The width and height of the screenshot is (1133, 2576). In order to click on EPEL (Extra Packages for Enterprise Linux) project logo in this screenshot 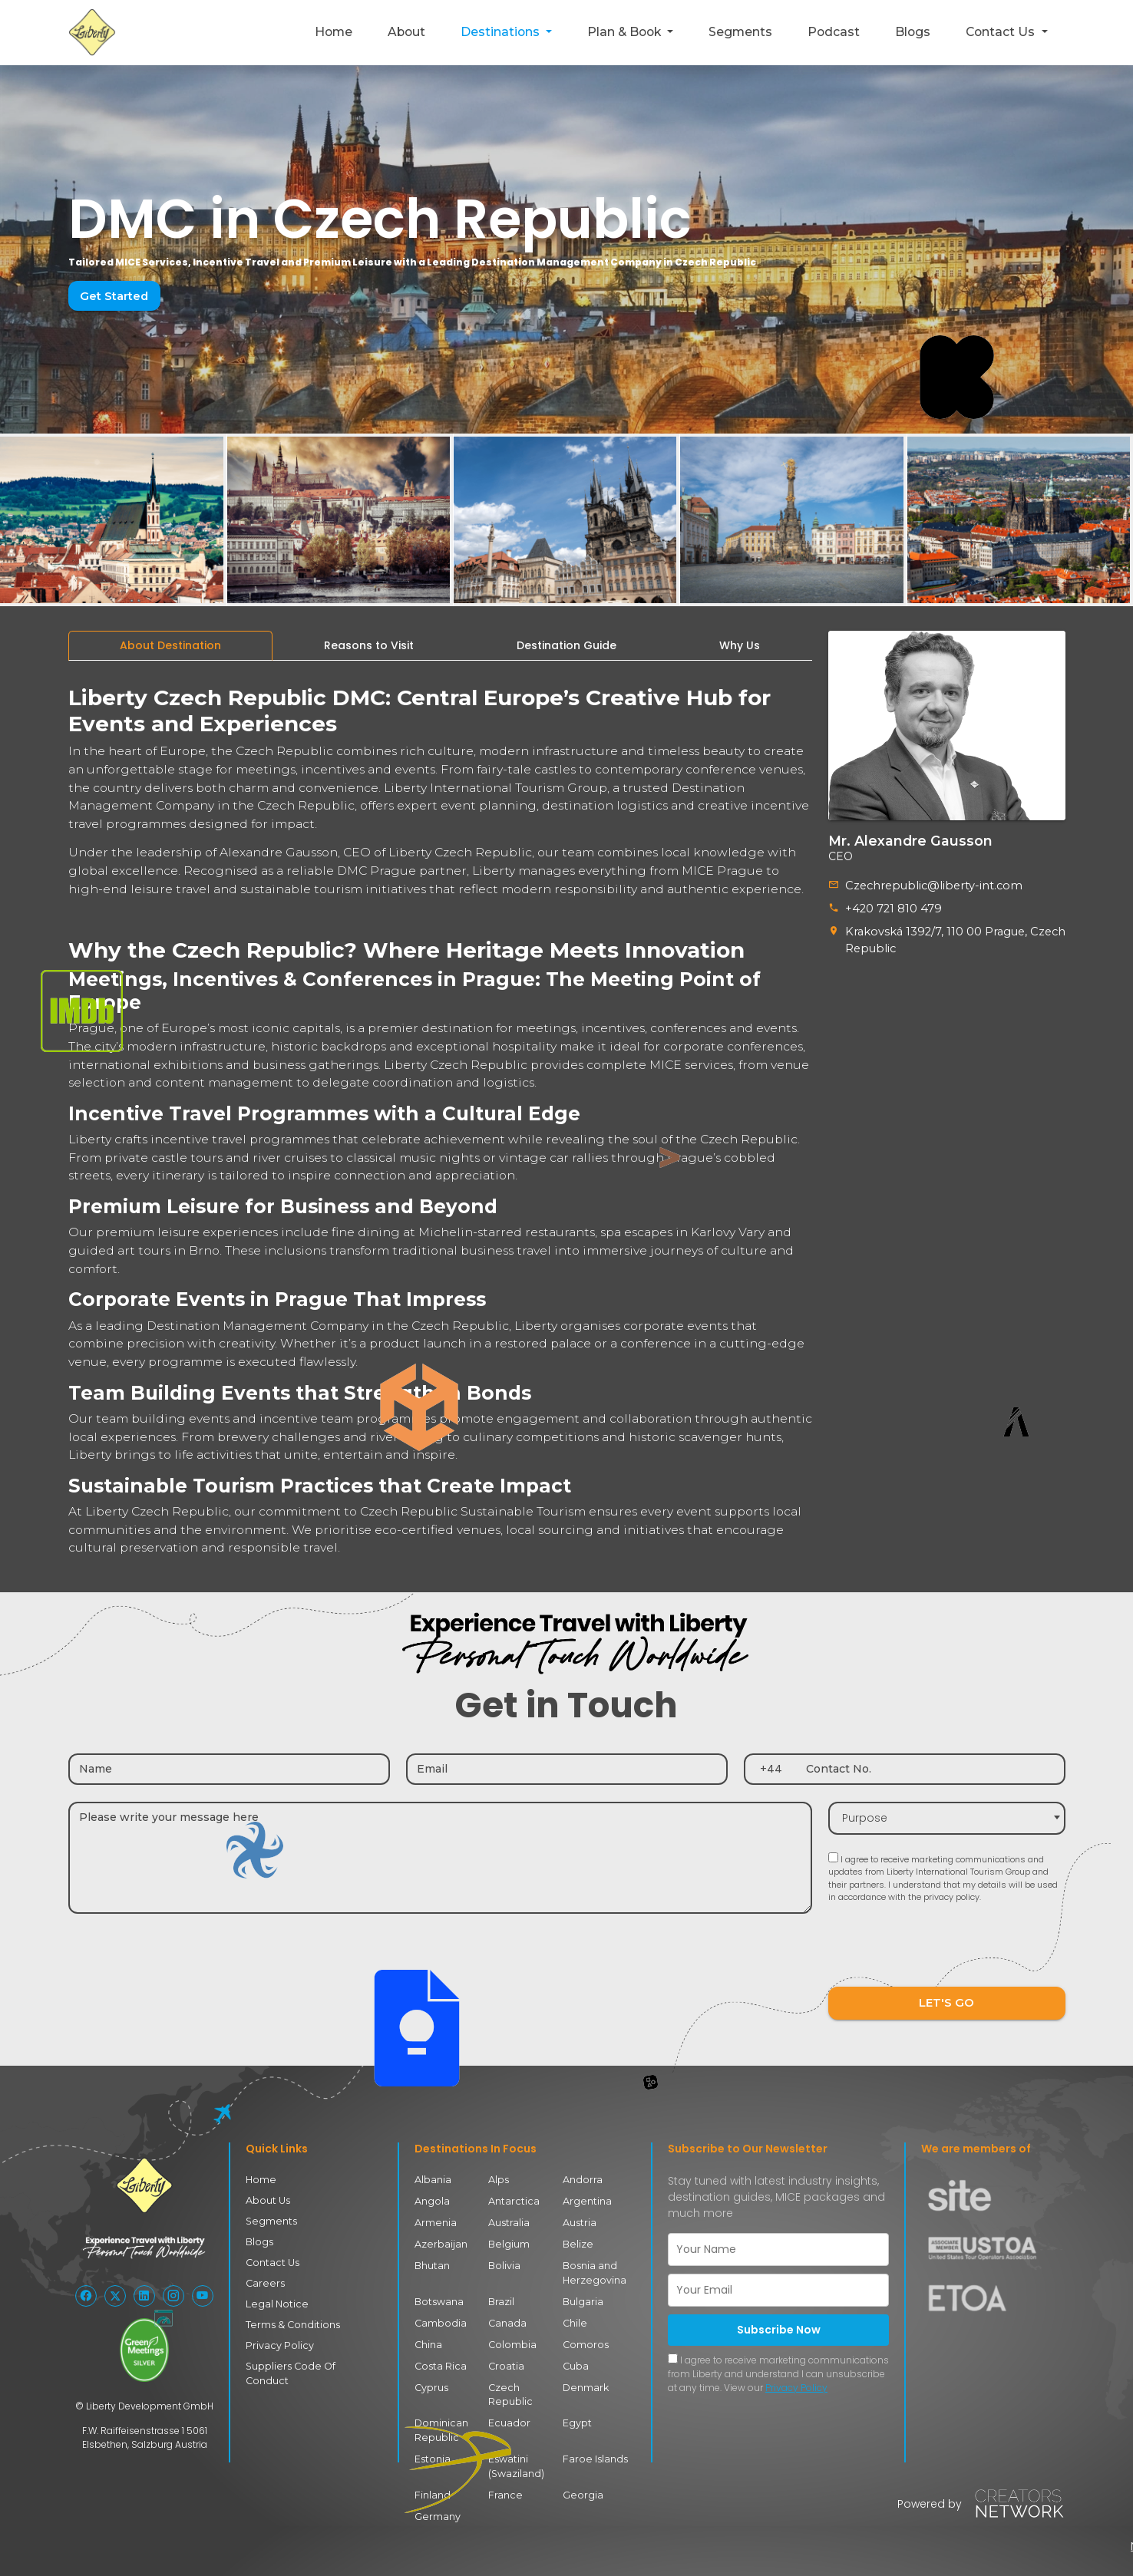, I will do `click(457, 2469)`.